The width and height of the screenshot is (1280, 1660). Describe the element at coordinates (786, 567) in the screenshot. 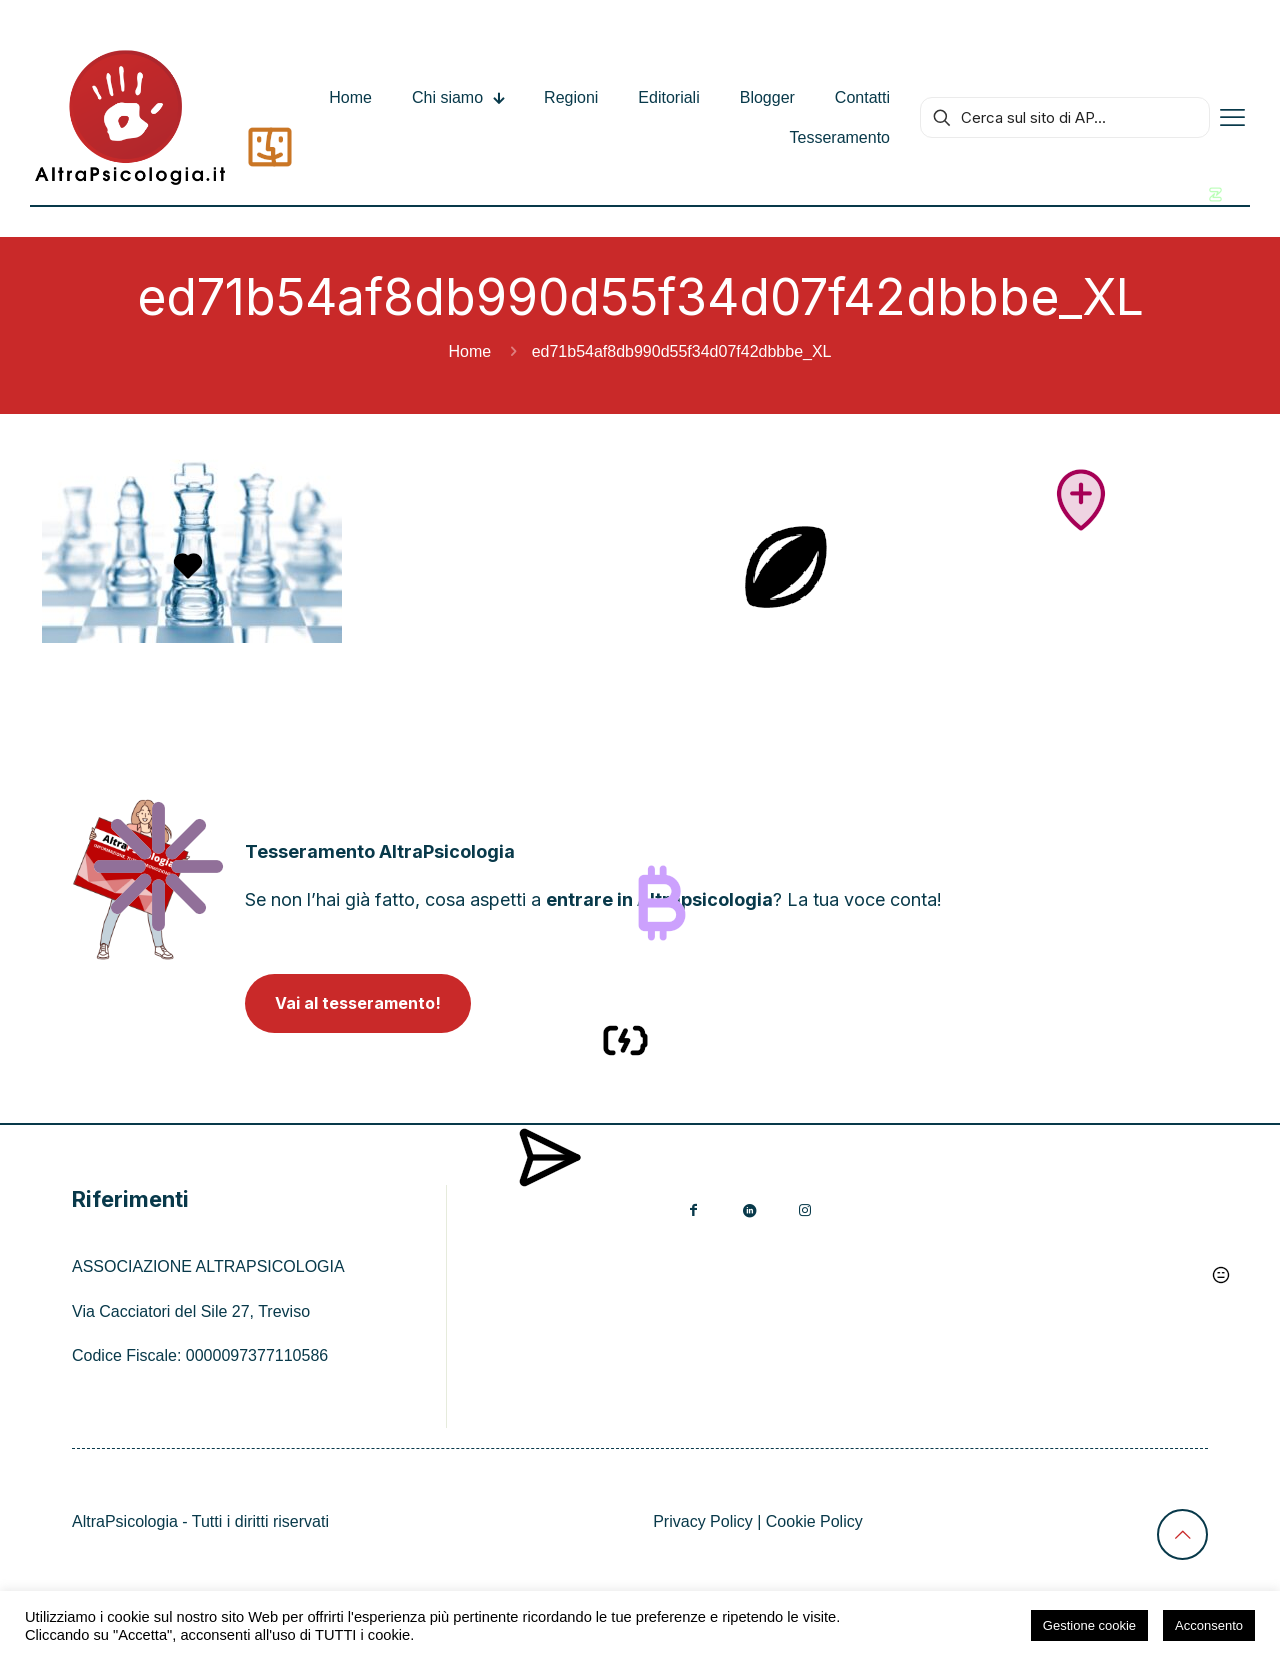

I see `view rugby sports content` at that location.